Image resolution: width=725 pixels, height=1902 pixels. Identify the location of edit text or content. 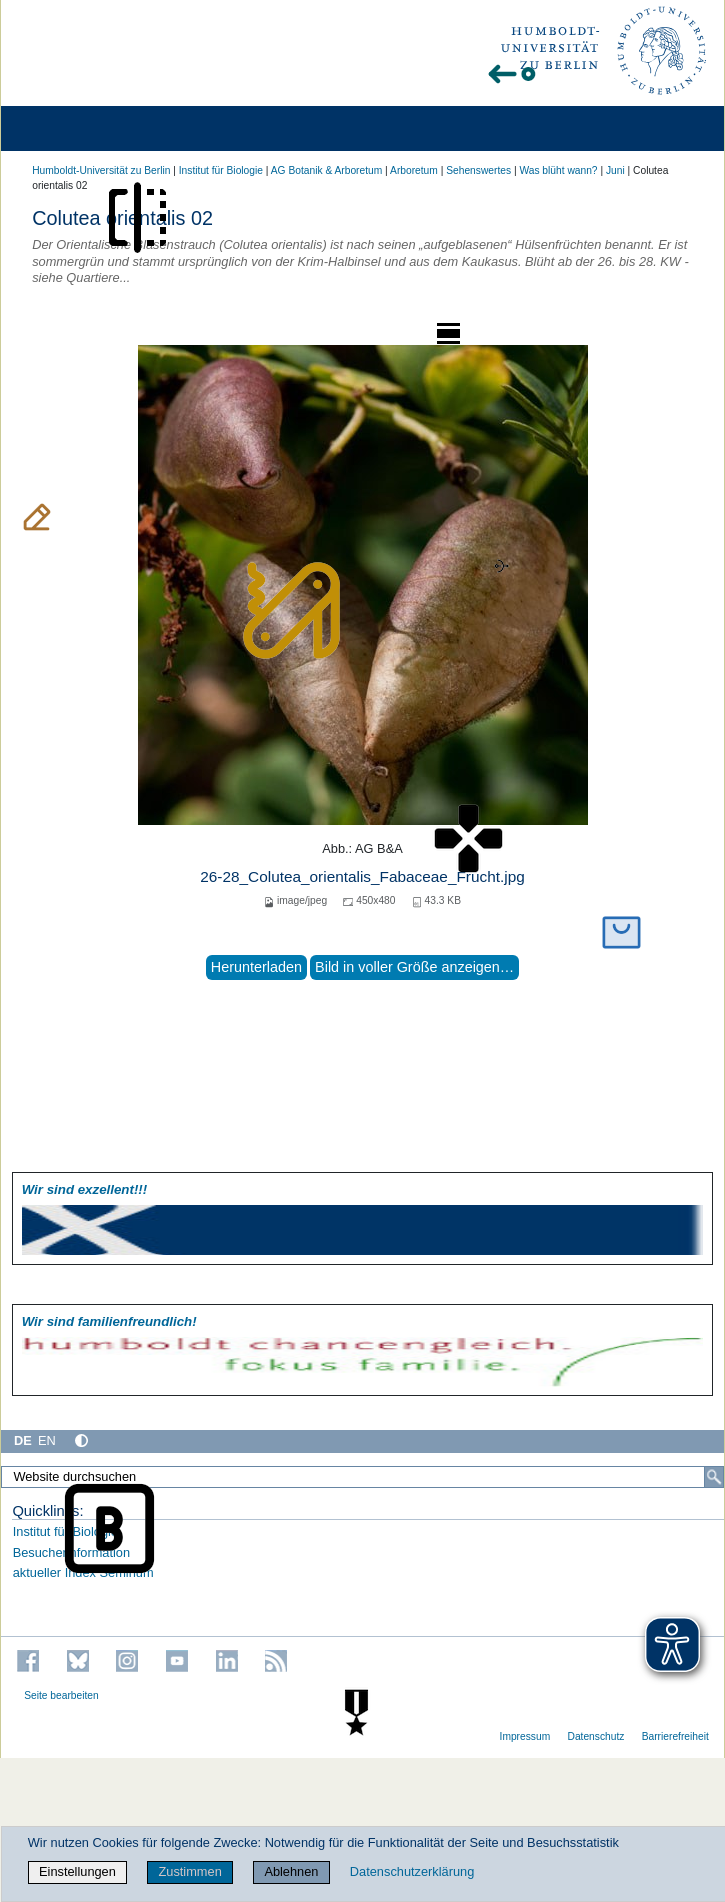
(36, 517).